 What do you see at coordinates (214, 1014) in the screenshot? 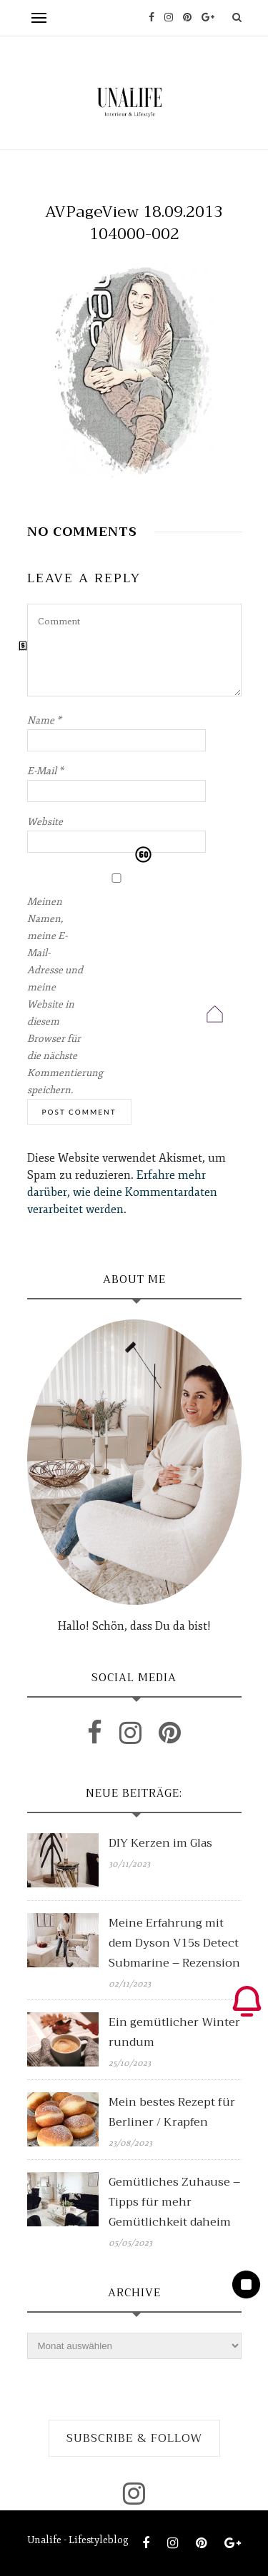
I see `navigate to home screen` at bounding box center [214, 1014].